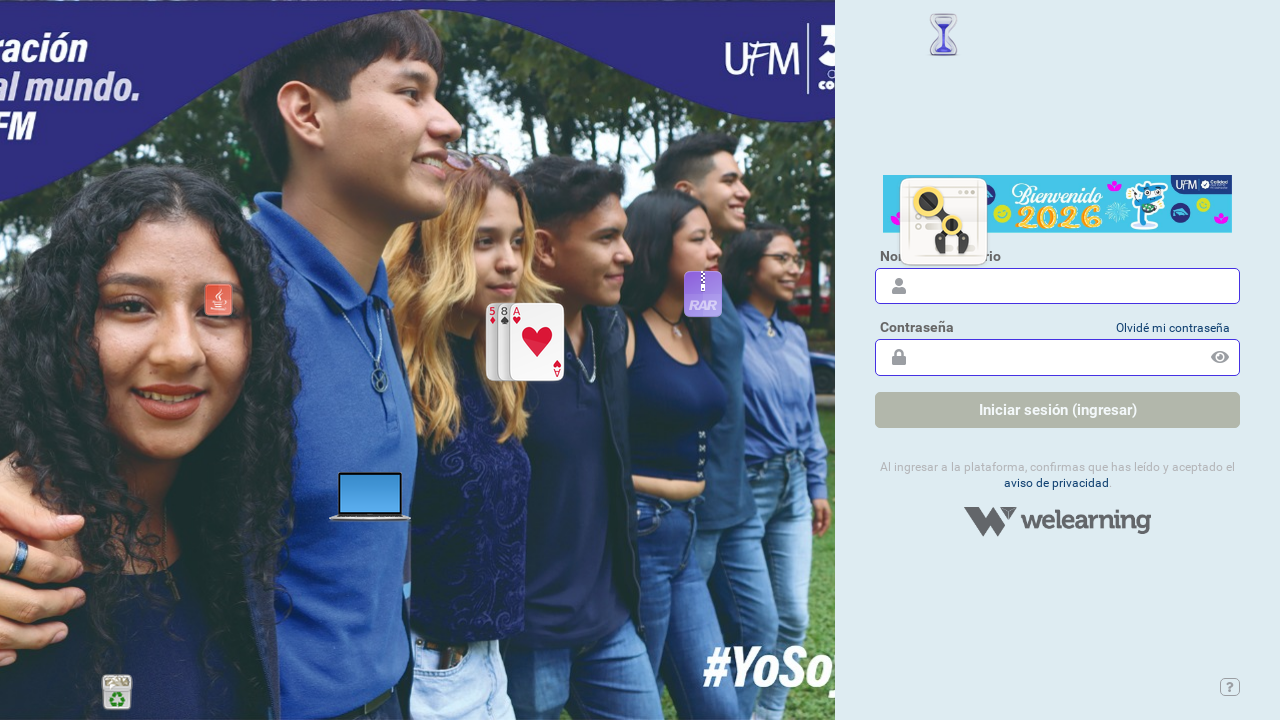 This screenshot has height=720, width=1280. I want to click on open the builder app for development projects, so click(943, 221).